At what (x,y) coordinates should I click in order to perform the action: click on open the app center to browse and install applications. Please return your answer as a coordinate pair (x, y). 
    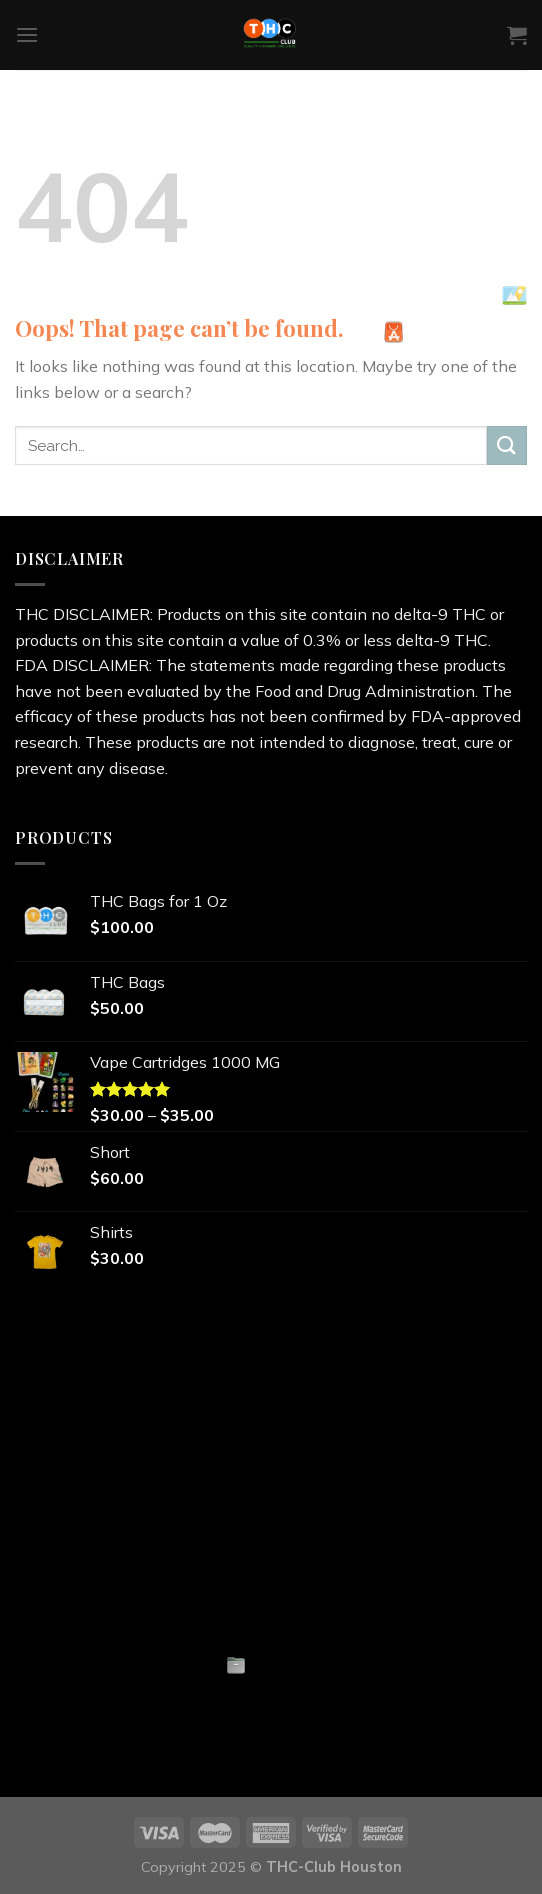
    Looking at the image, I should click on (394, 332).